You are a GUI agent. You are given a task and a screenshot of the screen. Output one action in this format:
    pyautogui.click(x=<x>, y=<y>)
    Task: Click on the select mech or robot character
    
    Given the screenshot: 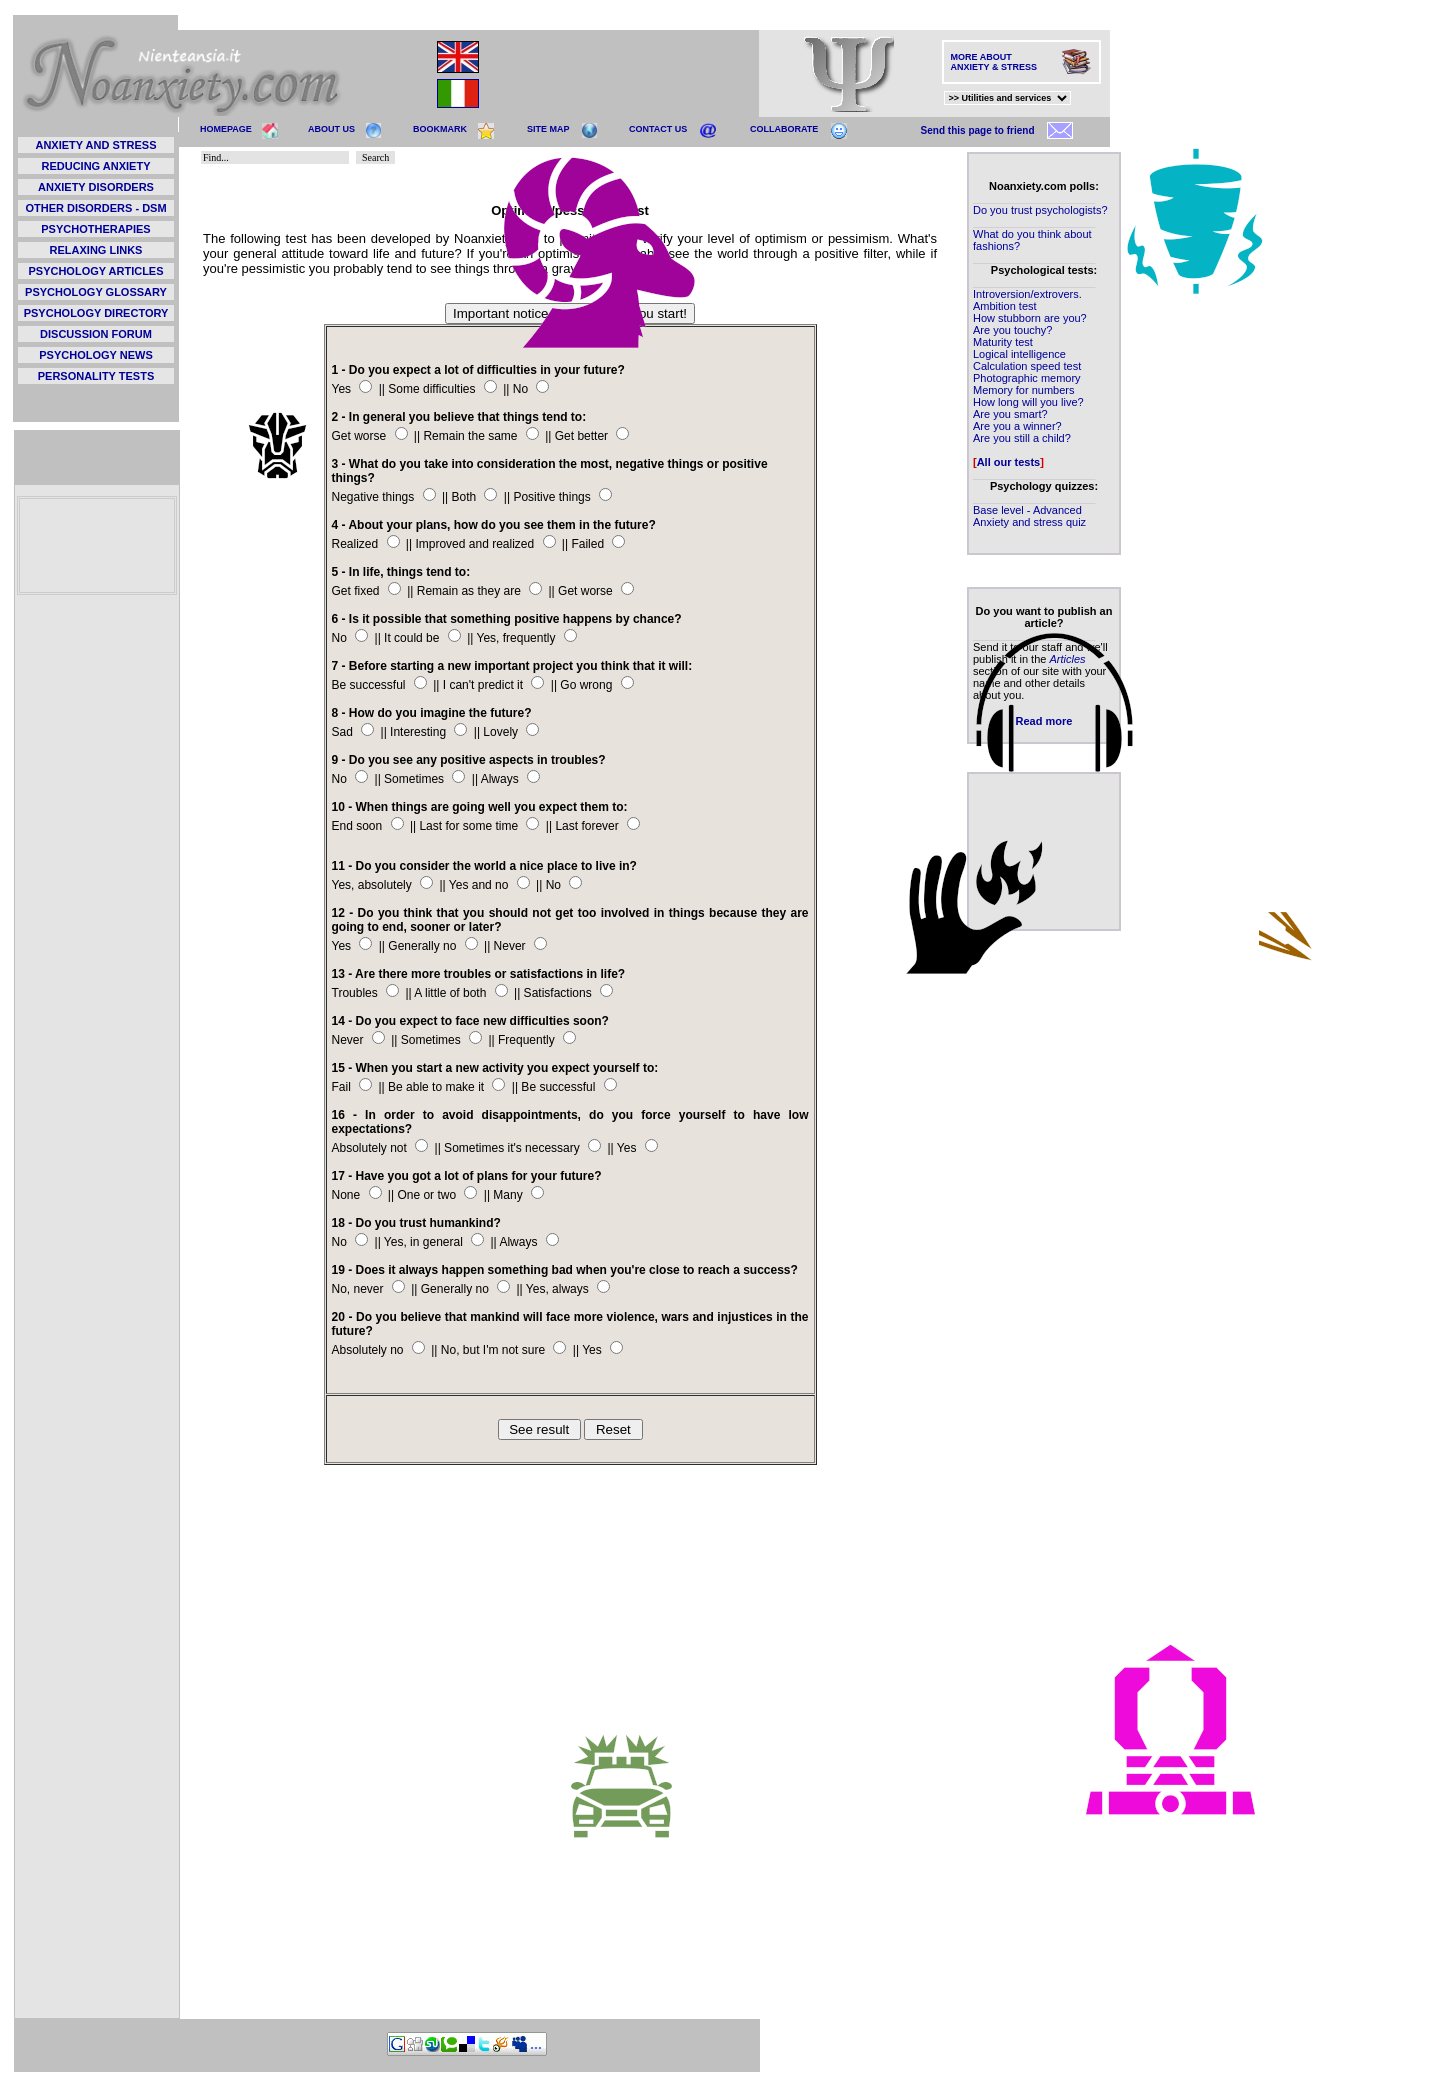 What is the action you would take?
    pyautogui.click(x=277, y=445)
    